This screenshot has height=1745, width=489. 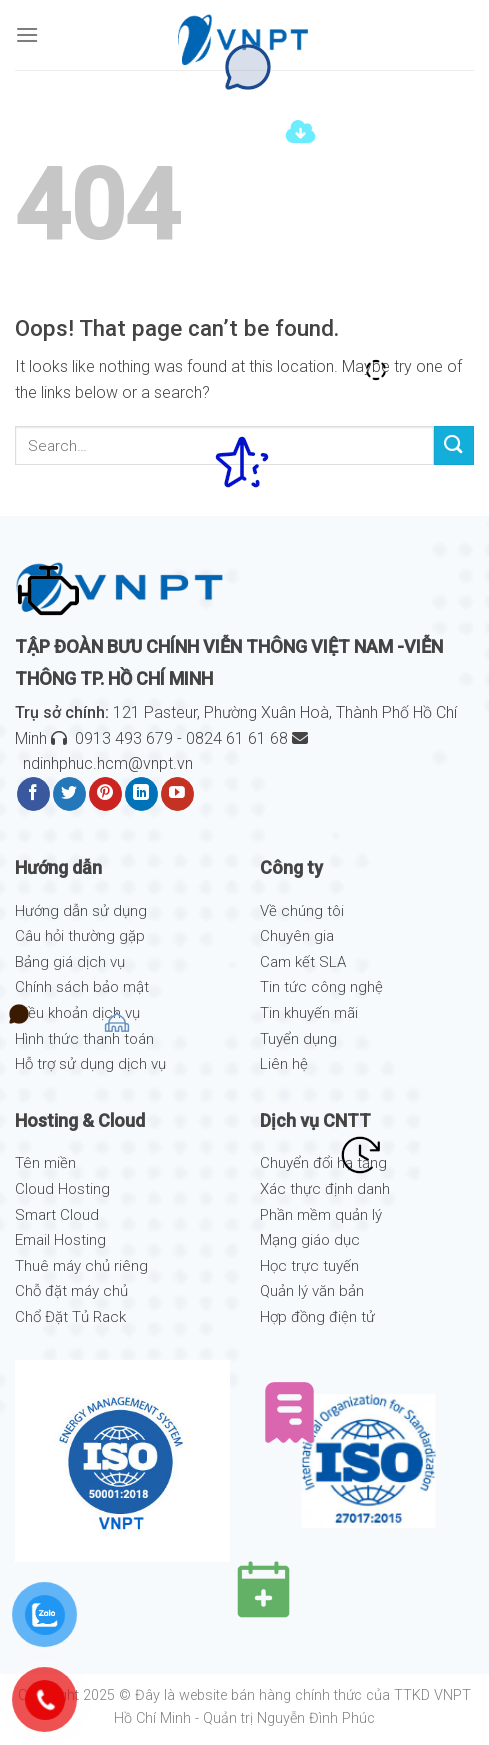 I want to click on add a new event to your calendar, so click(x=263, y=1591).